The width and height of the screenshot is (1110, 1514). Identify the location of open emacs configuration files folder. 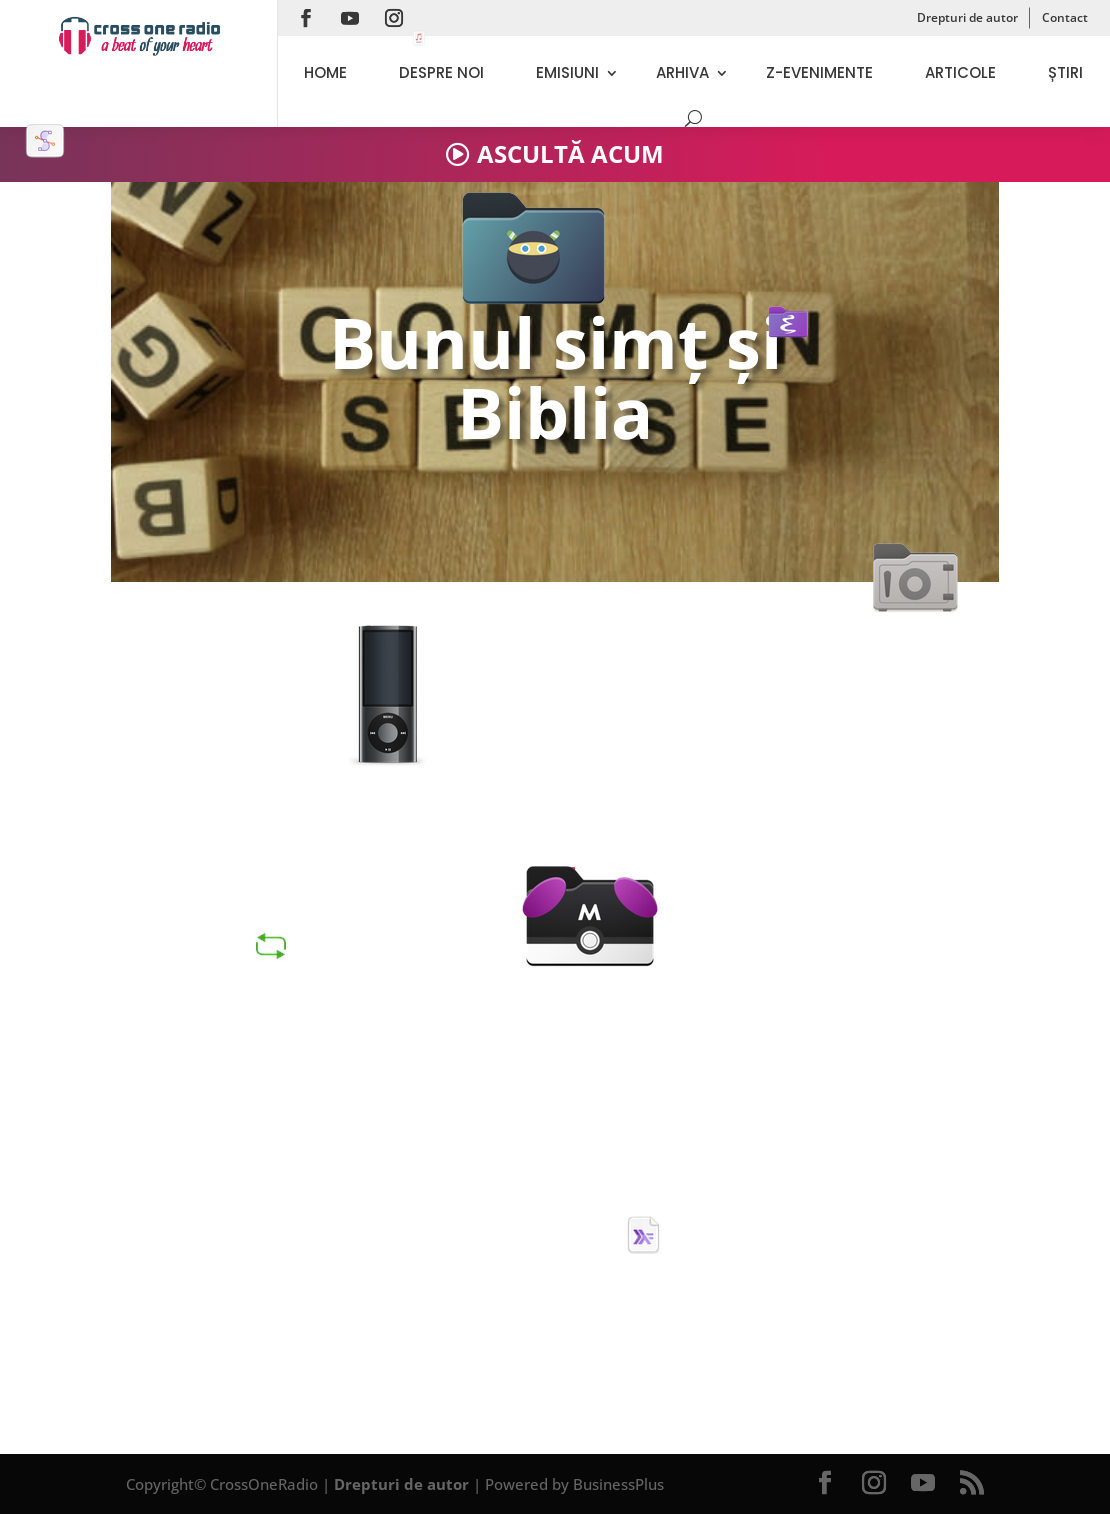
(788, 323).